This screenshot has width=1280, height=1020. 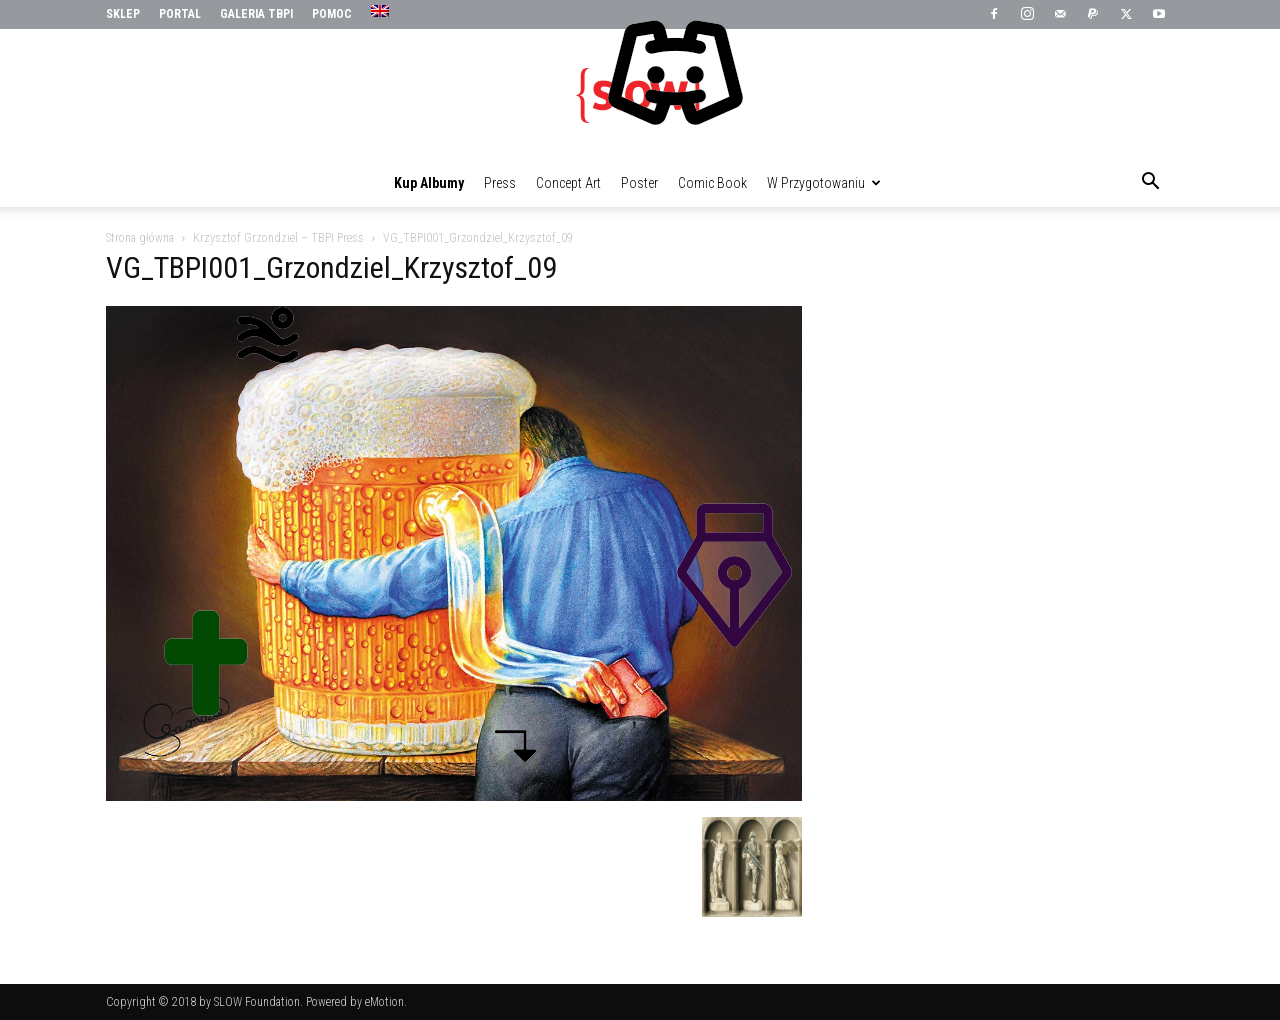 I want to click on access swimming pool or aquatic facilities, so click(x=268, y=335).